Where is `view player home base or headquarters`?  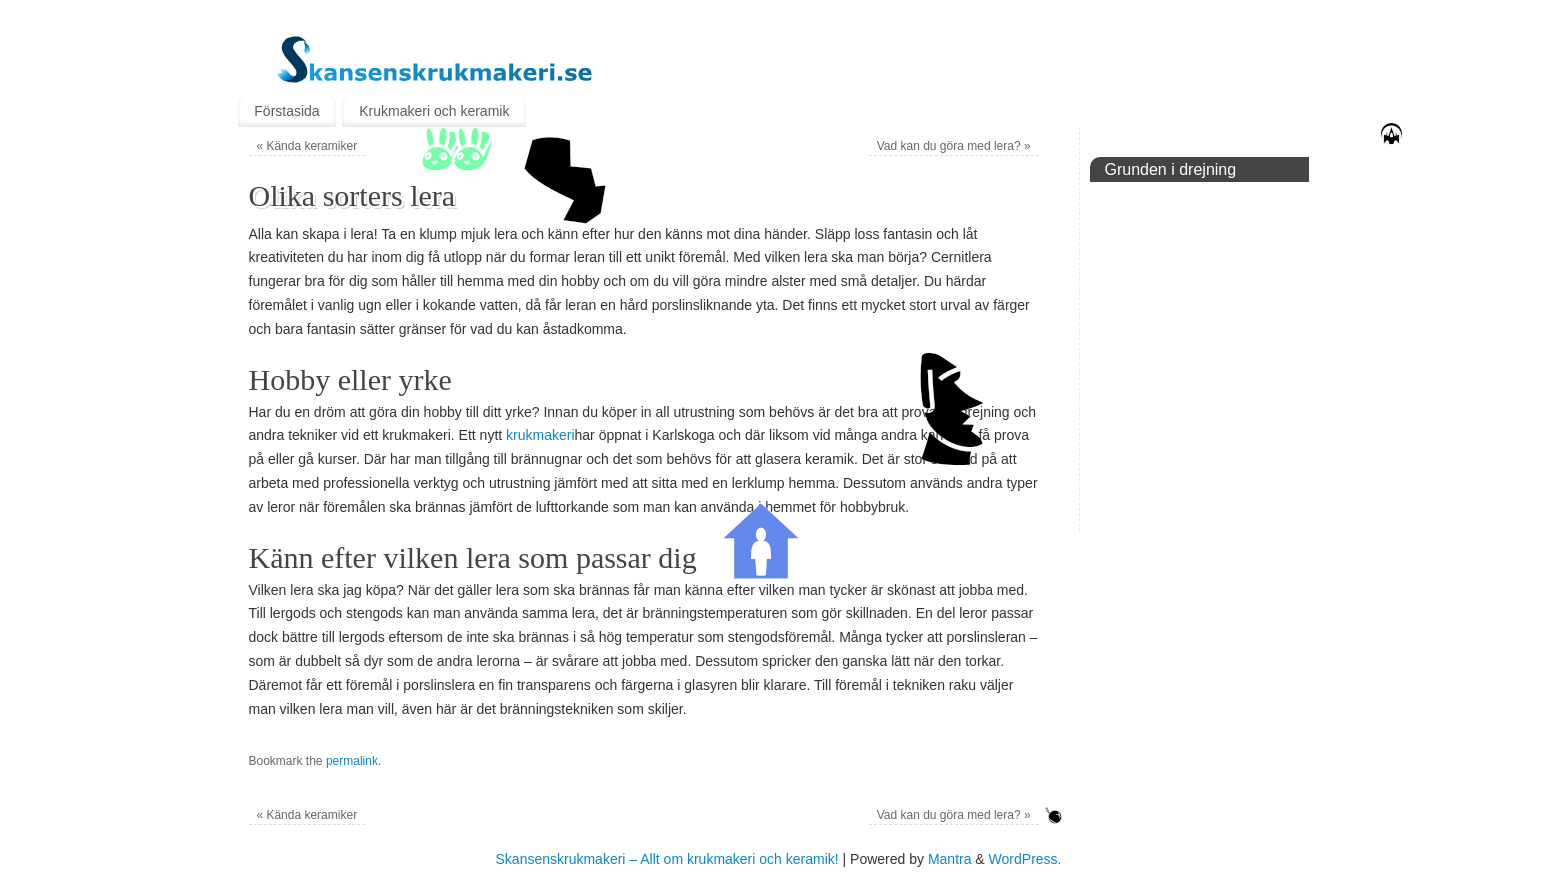 view player home base or headquarters is located at coordinates (761, 541).